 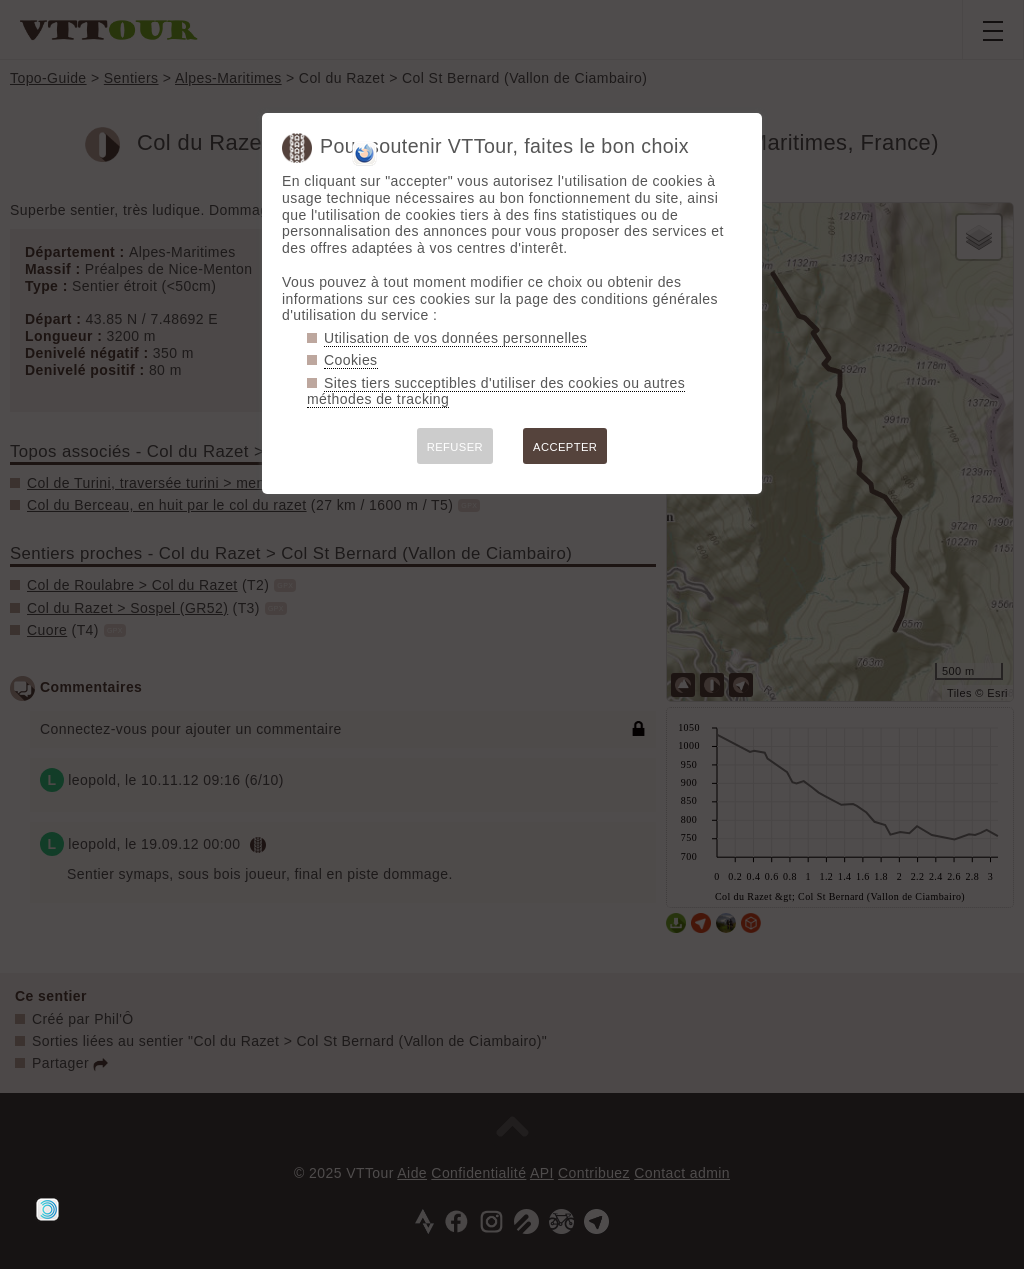 What do you see at coordinates (47, 1209) in the screenshot?
I see `open alvr virtual reality streaming app` at bounding box center [47, 1209].